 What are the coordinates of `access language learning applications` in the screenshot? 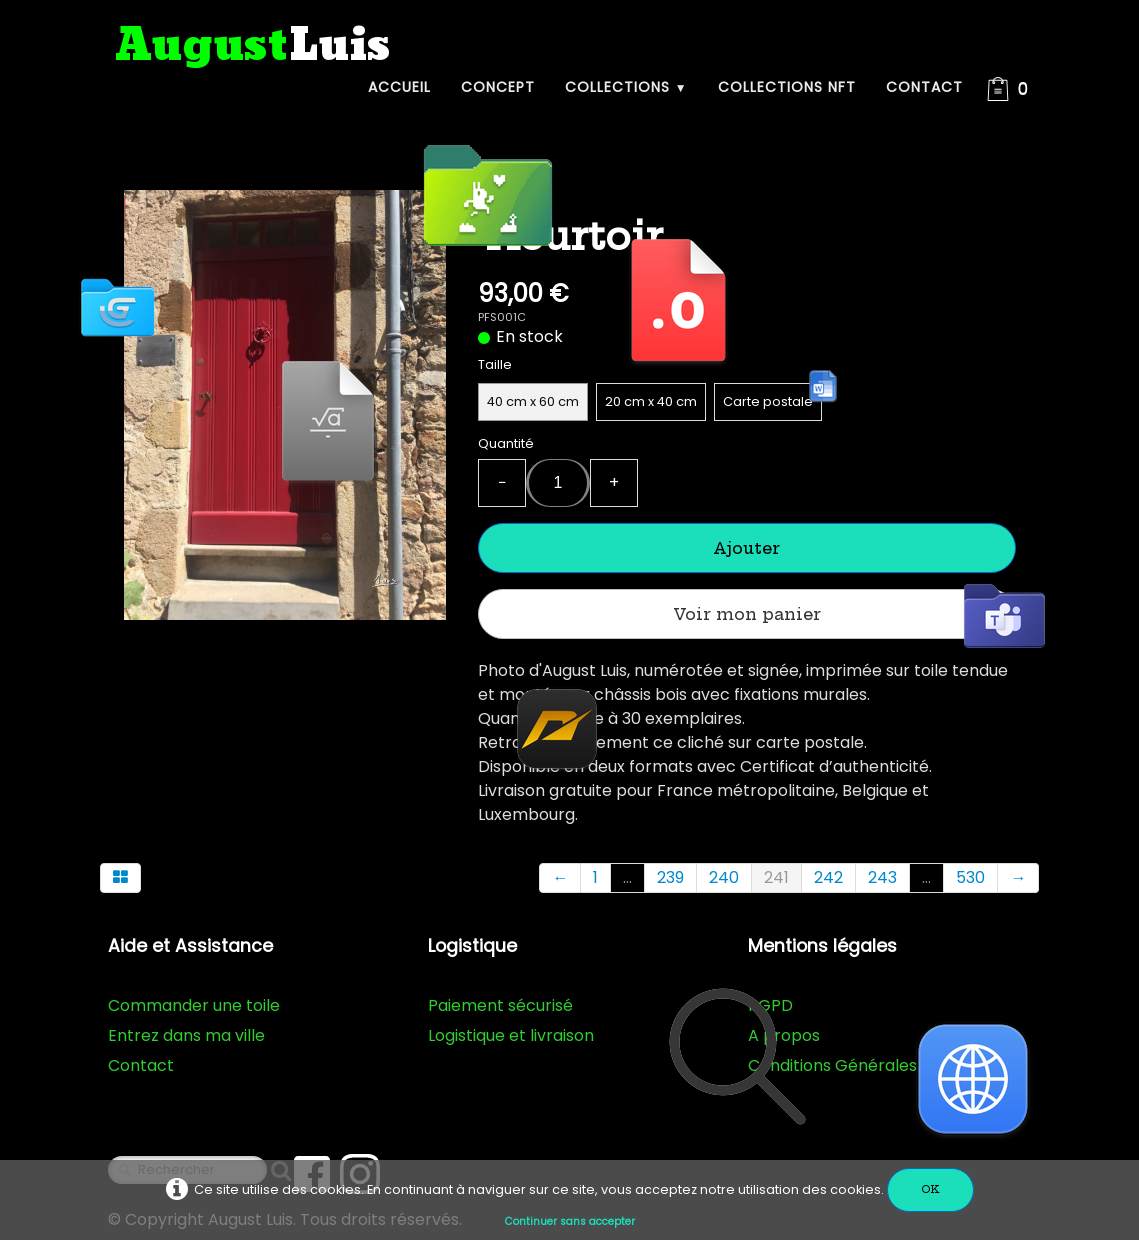 It's located at (973, 1079).